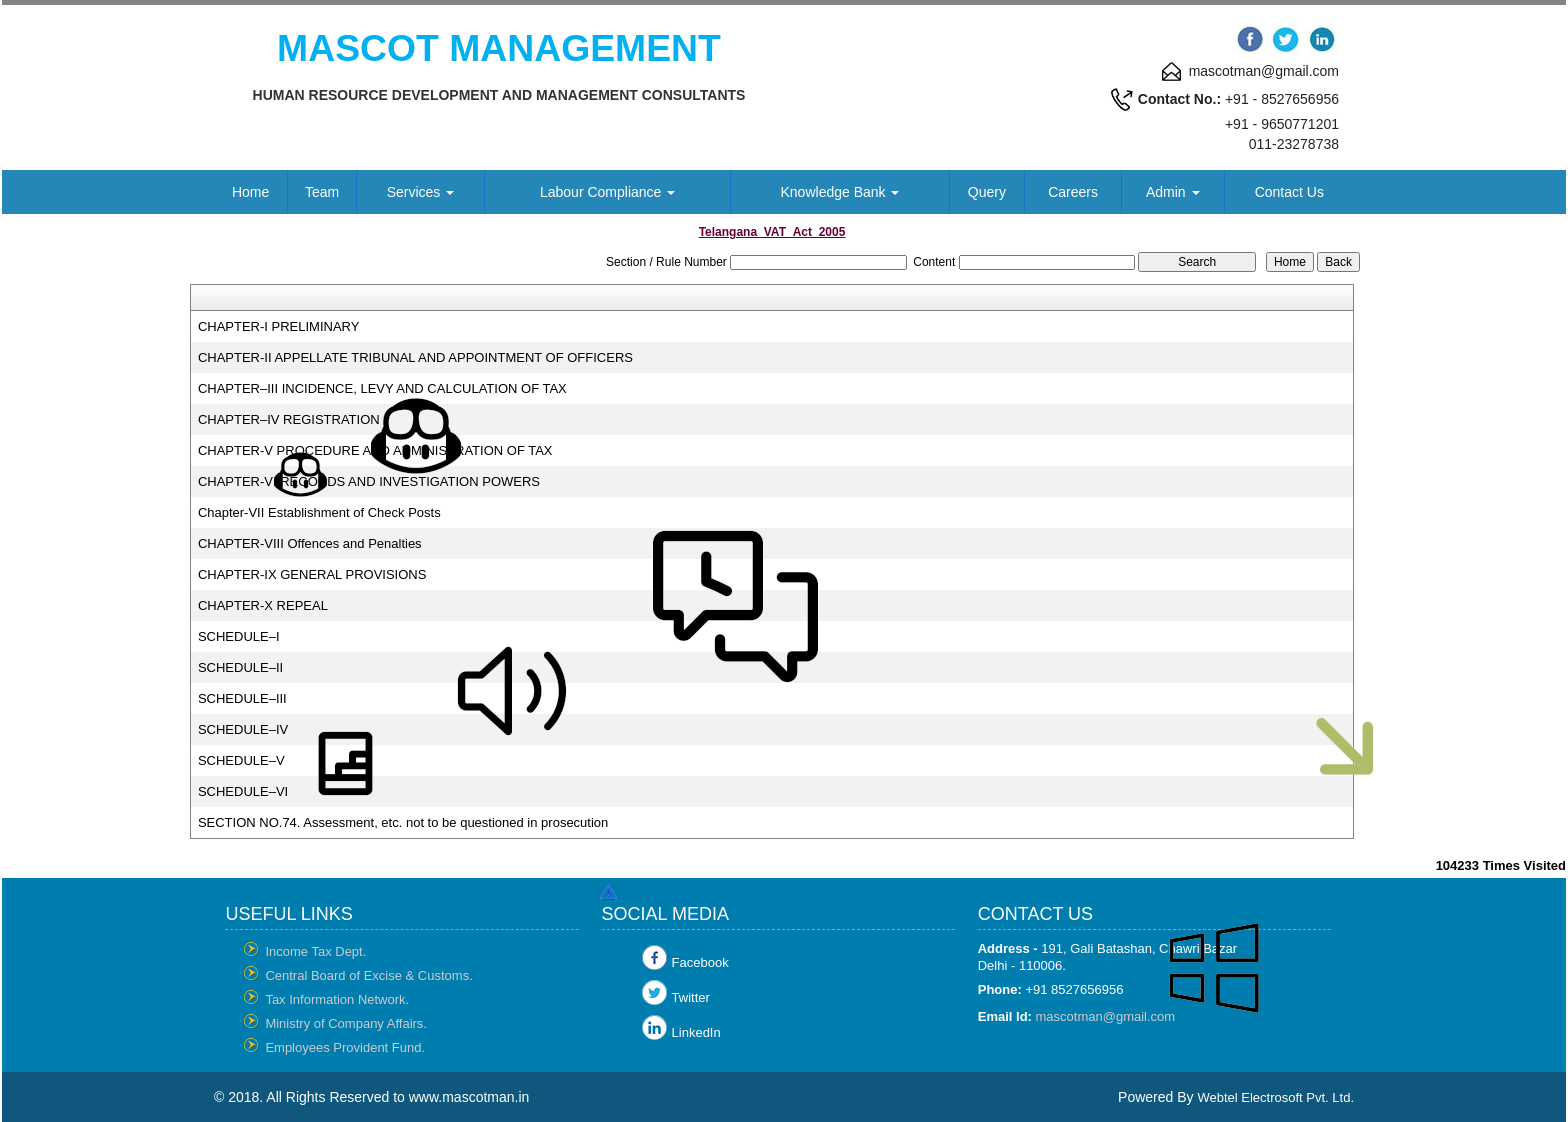  What do you see at coordinates (1344, 746) in the screenshot?
I see `navigate to the next item diagonally` at bounding box center [1344, 746].